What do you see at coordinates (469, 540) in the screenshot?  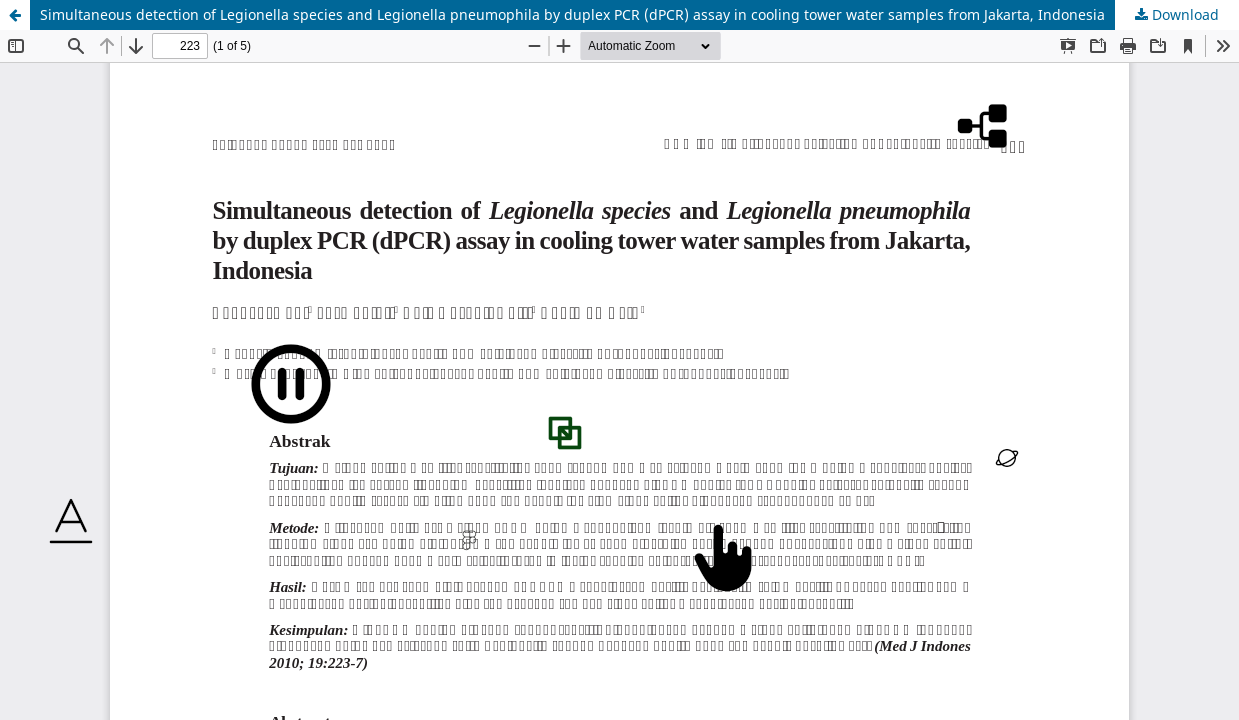 I see `open Figma design file` at bounding box center [469, 540].